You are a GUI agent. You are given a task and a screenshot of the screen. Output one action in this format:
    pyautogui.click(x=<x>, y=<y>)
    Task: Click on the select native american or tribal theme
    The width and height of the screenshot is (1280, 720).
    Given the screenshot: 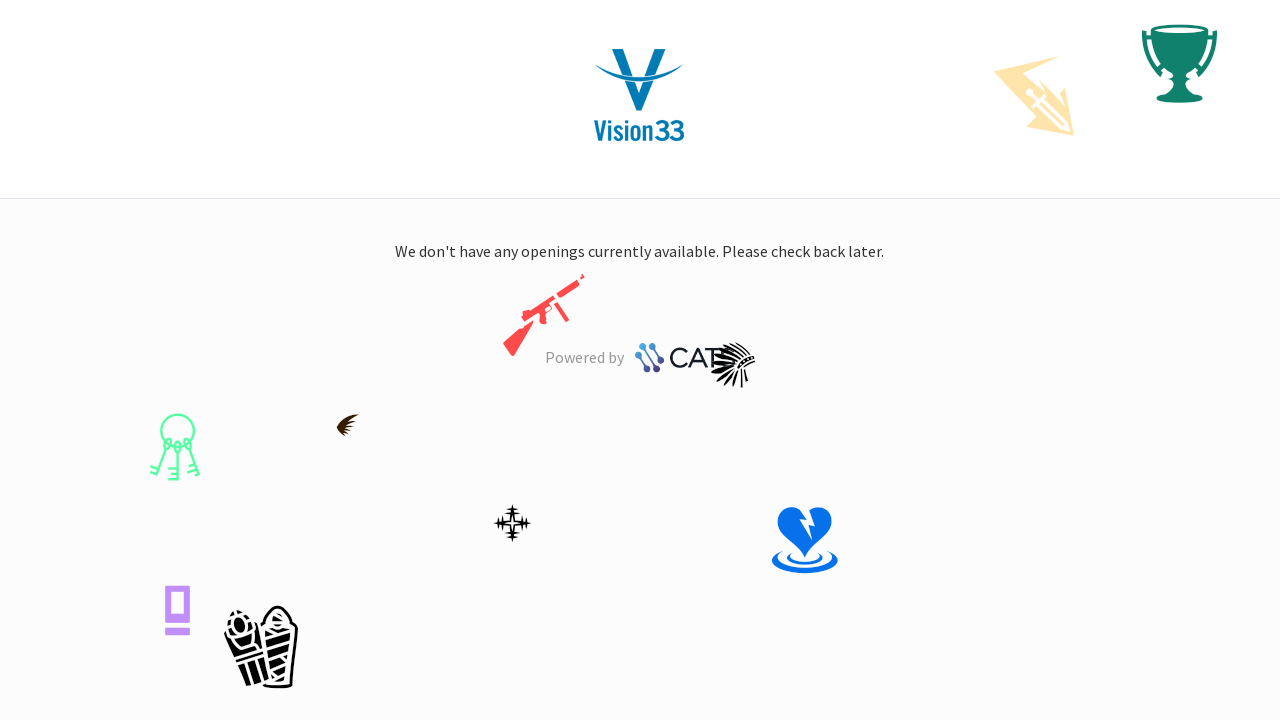 What is the action you would take?
    pyautogui.click(x=733, y=365)
    